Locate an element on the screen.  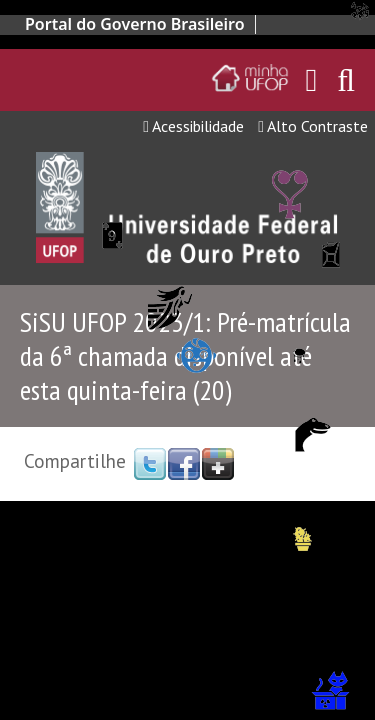
indicates slime or goo element in a game is located at coordinates (299, 356).